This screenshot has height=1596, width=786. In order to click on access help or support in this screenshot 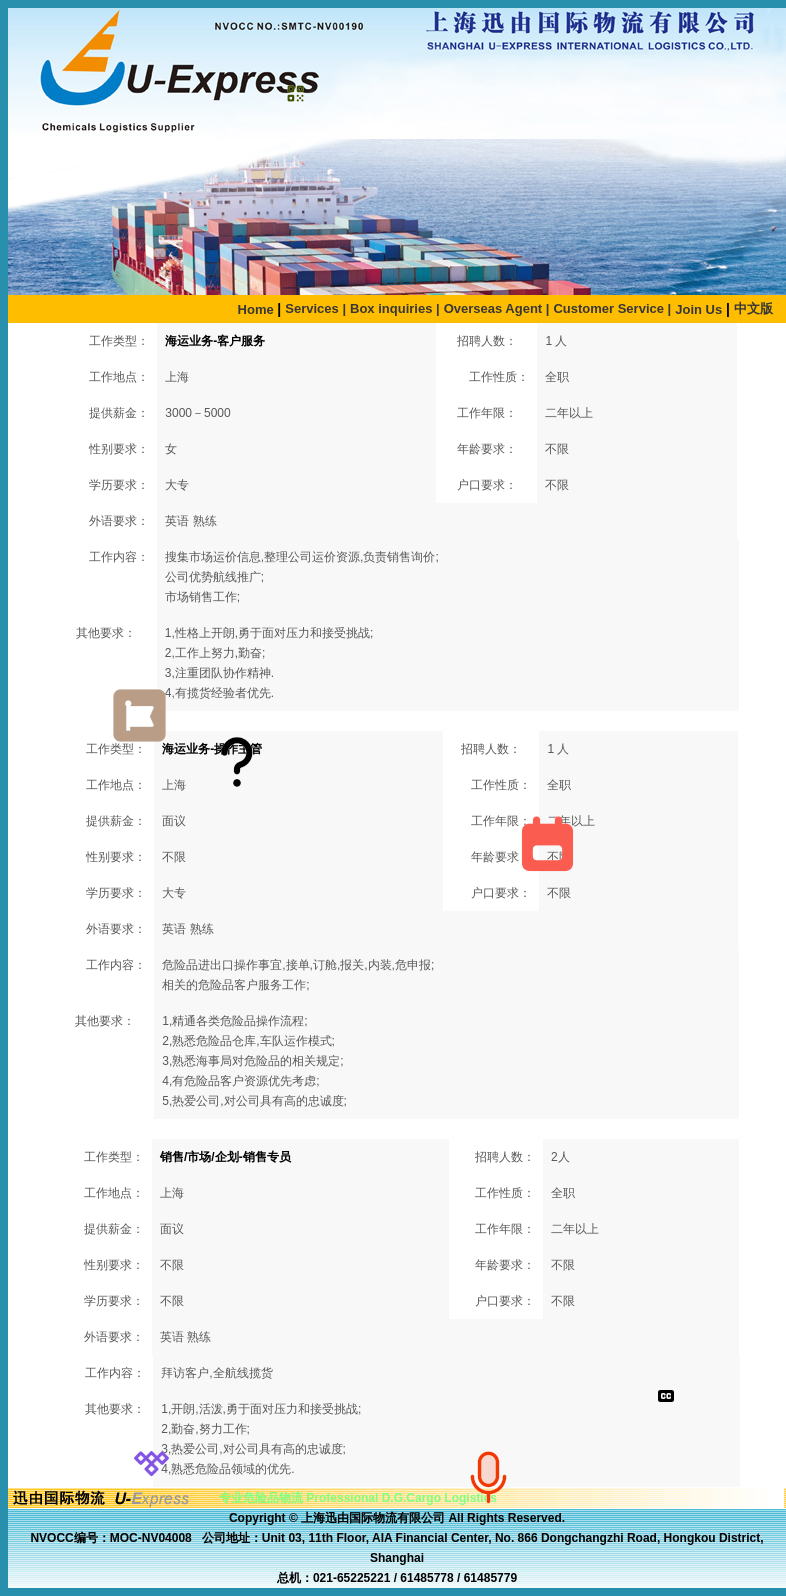, I will do `click(237, 762)`.